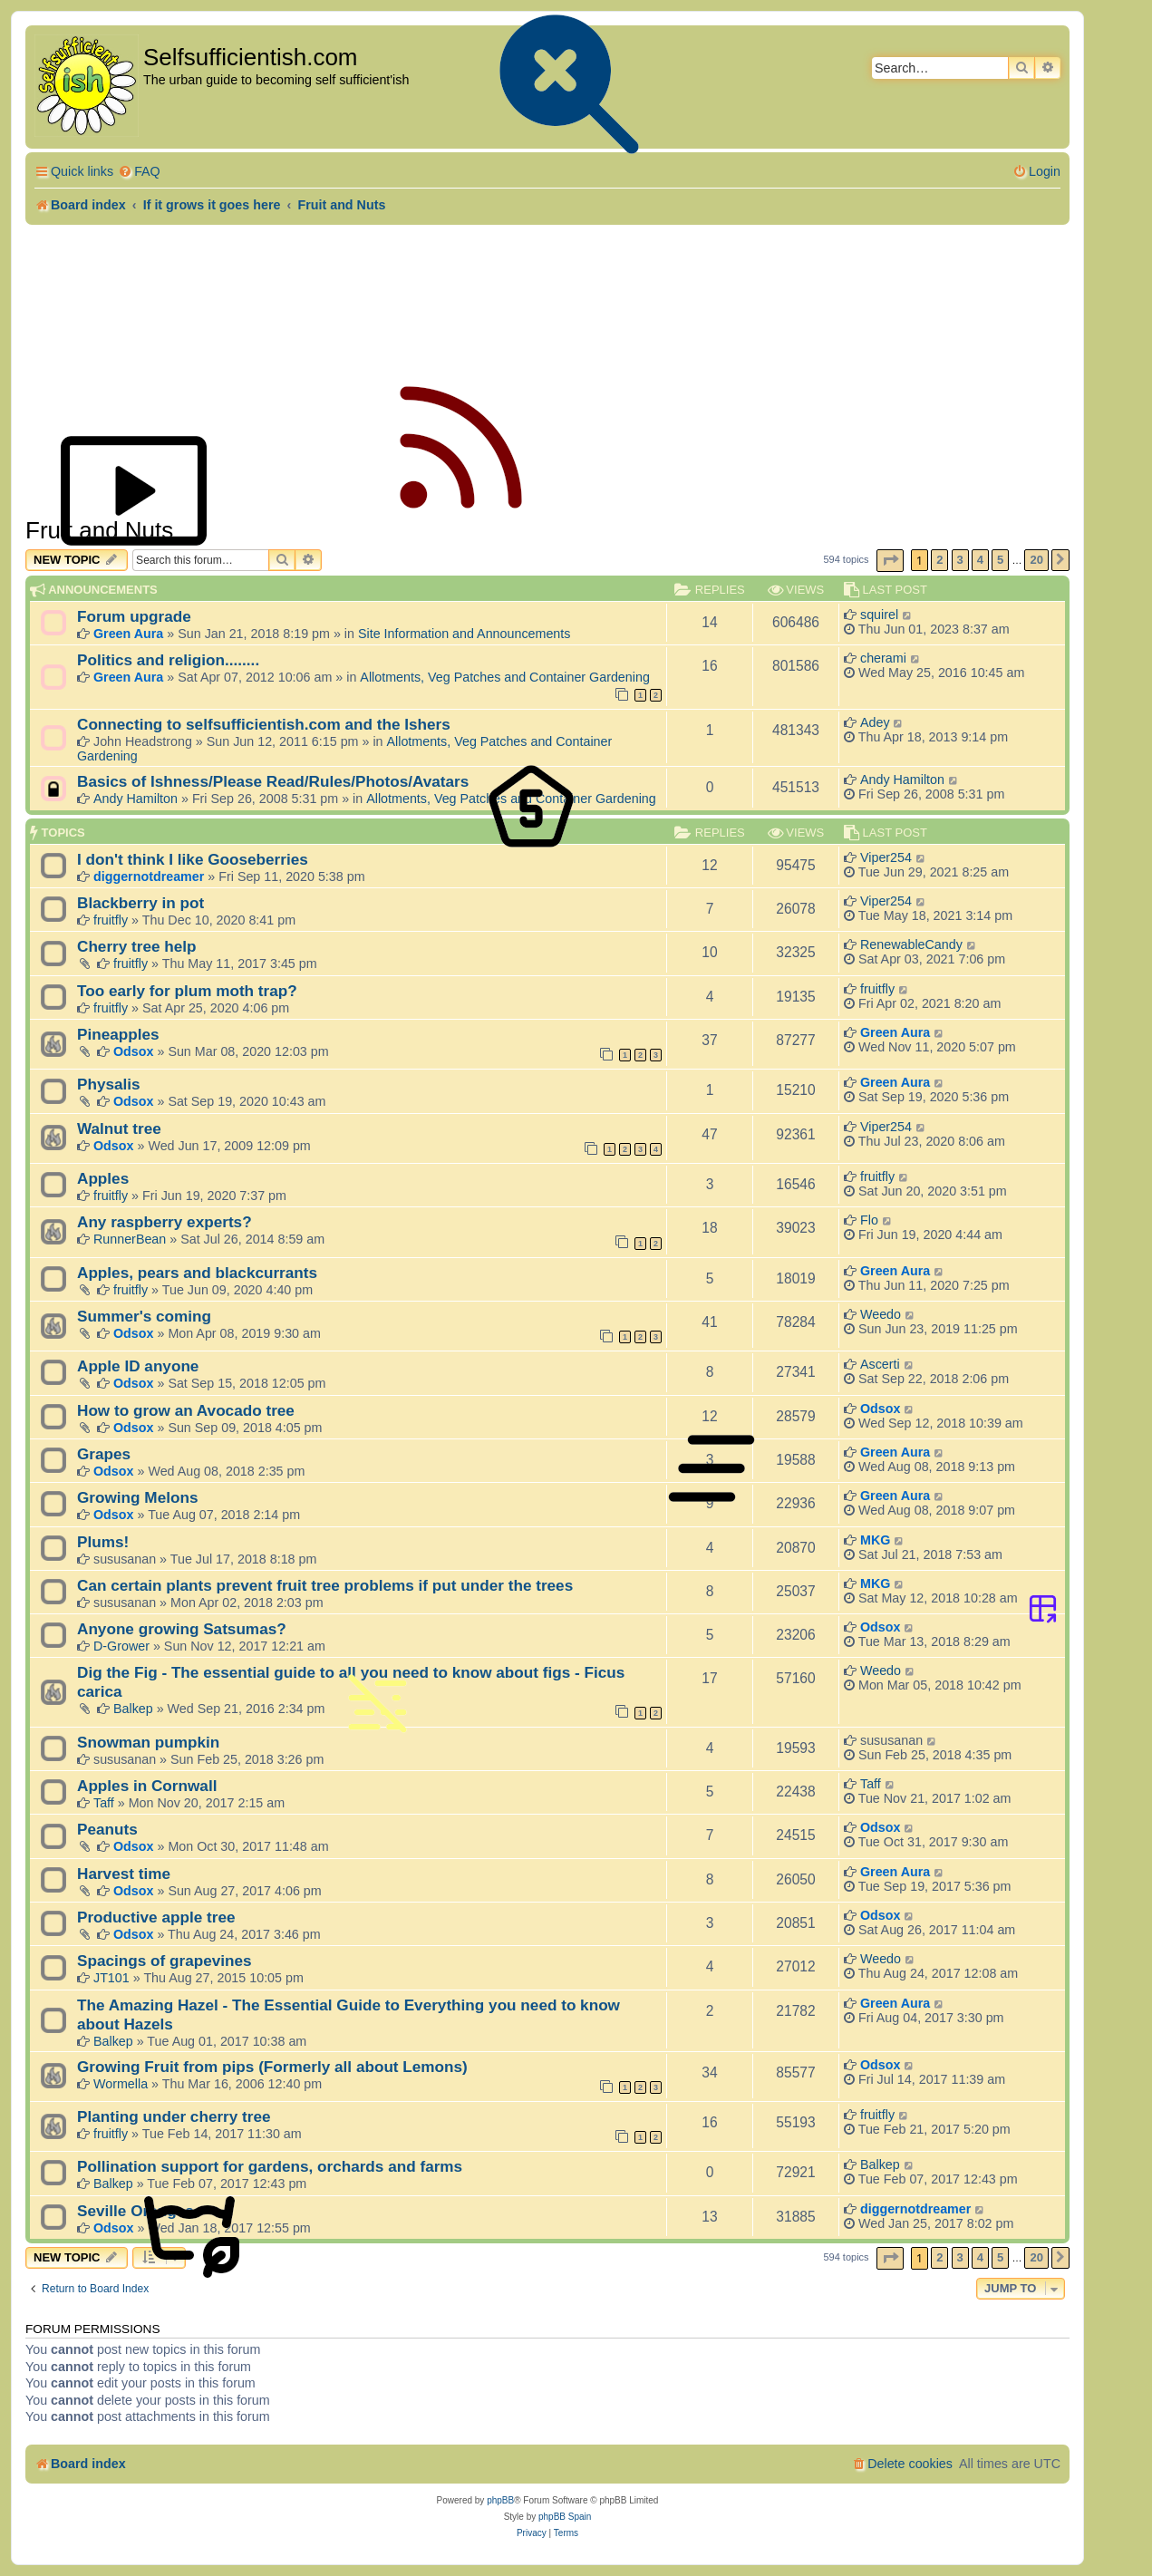 Image resolution: width=1152 pixels, height=2576 pixels. Describe the element at coordinates (531, 809) in the screenshot. I see `indicates step 5 in a multi-step process` at that location.